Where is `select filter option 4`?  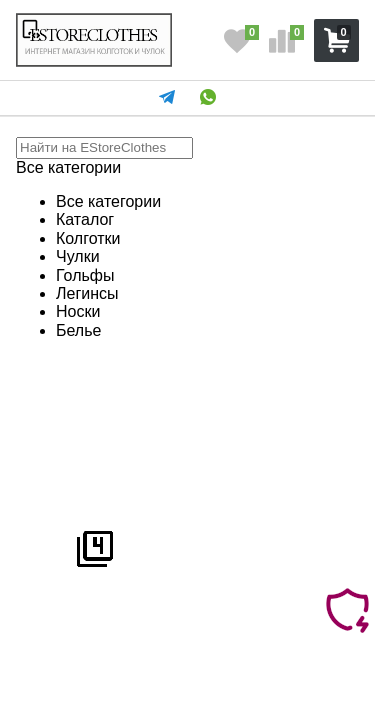
select filter option 4 is located at coordinates (95, 549).